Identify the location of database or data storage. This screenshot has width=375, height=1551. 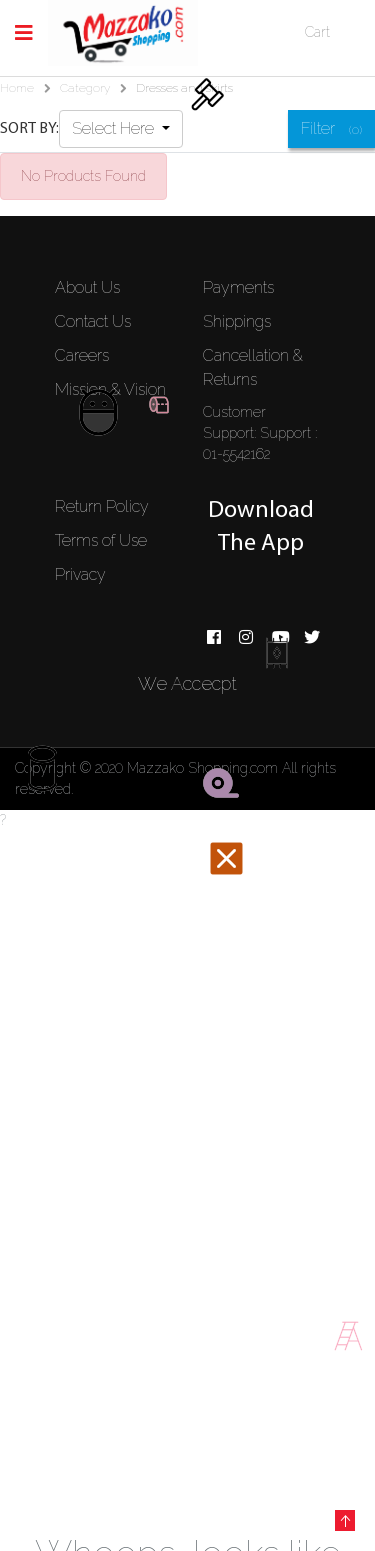
(42, 768).